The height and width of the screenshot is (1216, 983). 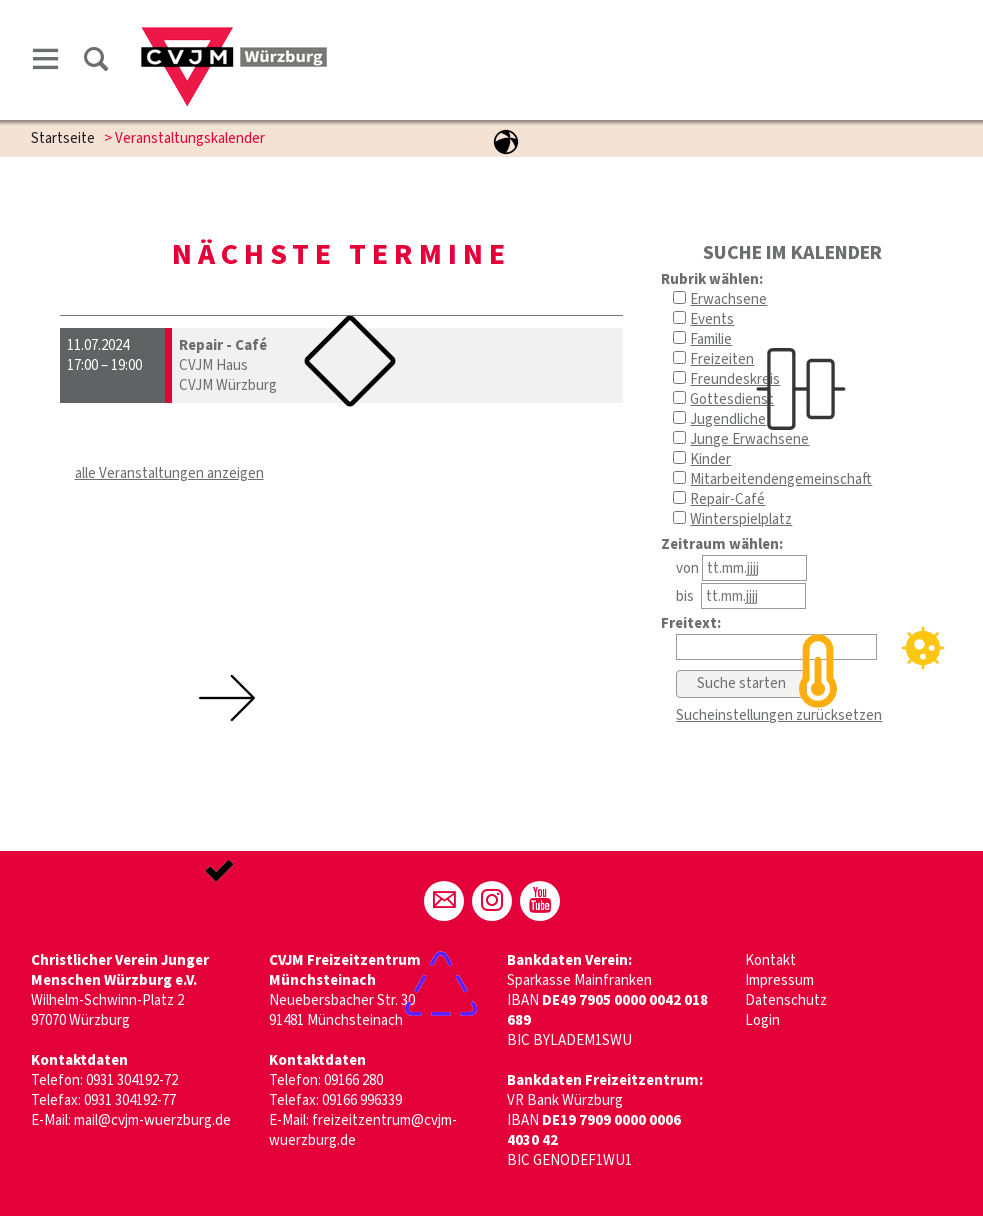 What do you see at coordinates (801, 389) in the screenshot?
I see `align selected objects to vertical center` at bounding box center [801, 389].